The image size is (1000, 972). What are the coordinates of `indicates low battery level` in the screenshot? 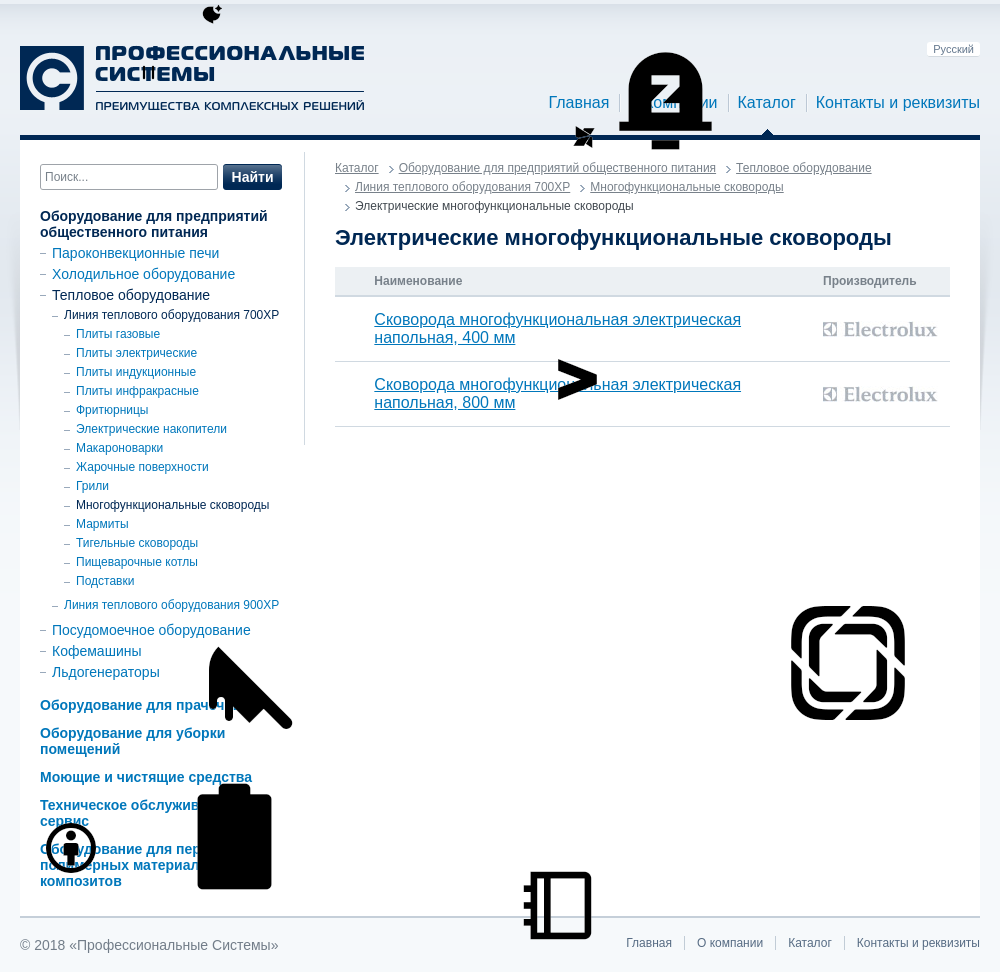 It's located at (234, 836).